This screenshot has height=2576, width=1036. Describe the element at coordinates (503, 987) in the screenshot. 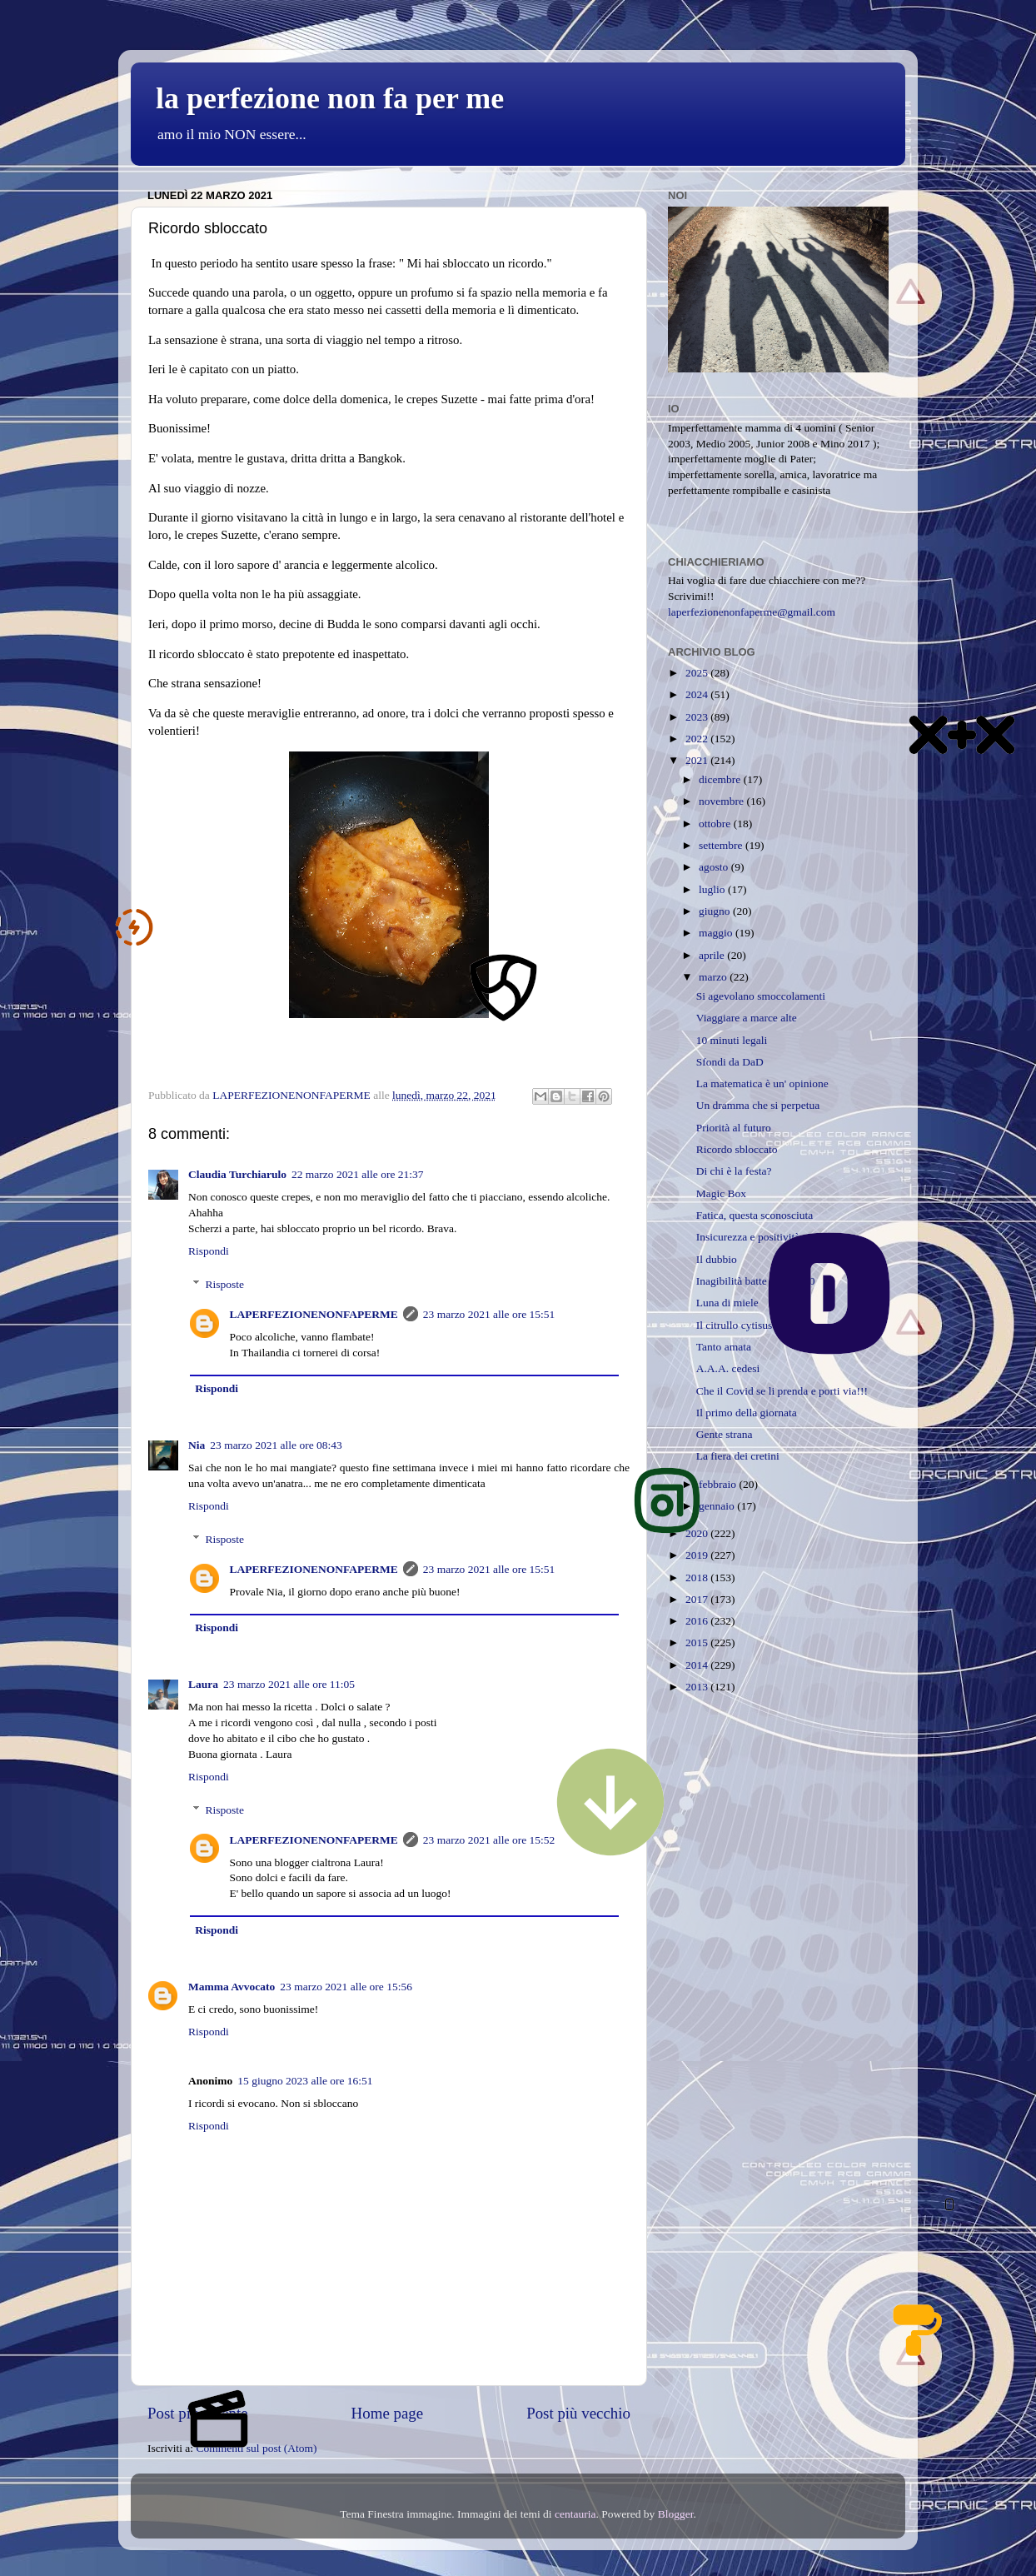

I see `NEM cryptocurrency logo` at that location.